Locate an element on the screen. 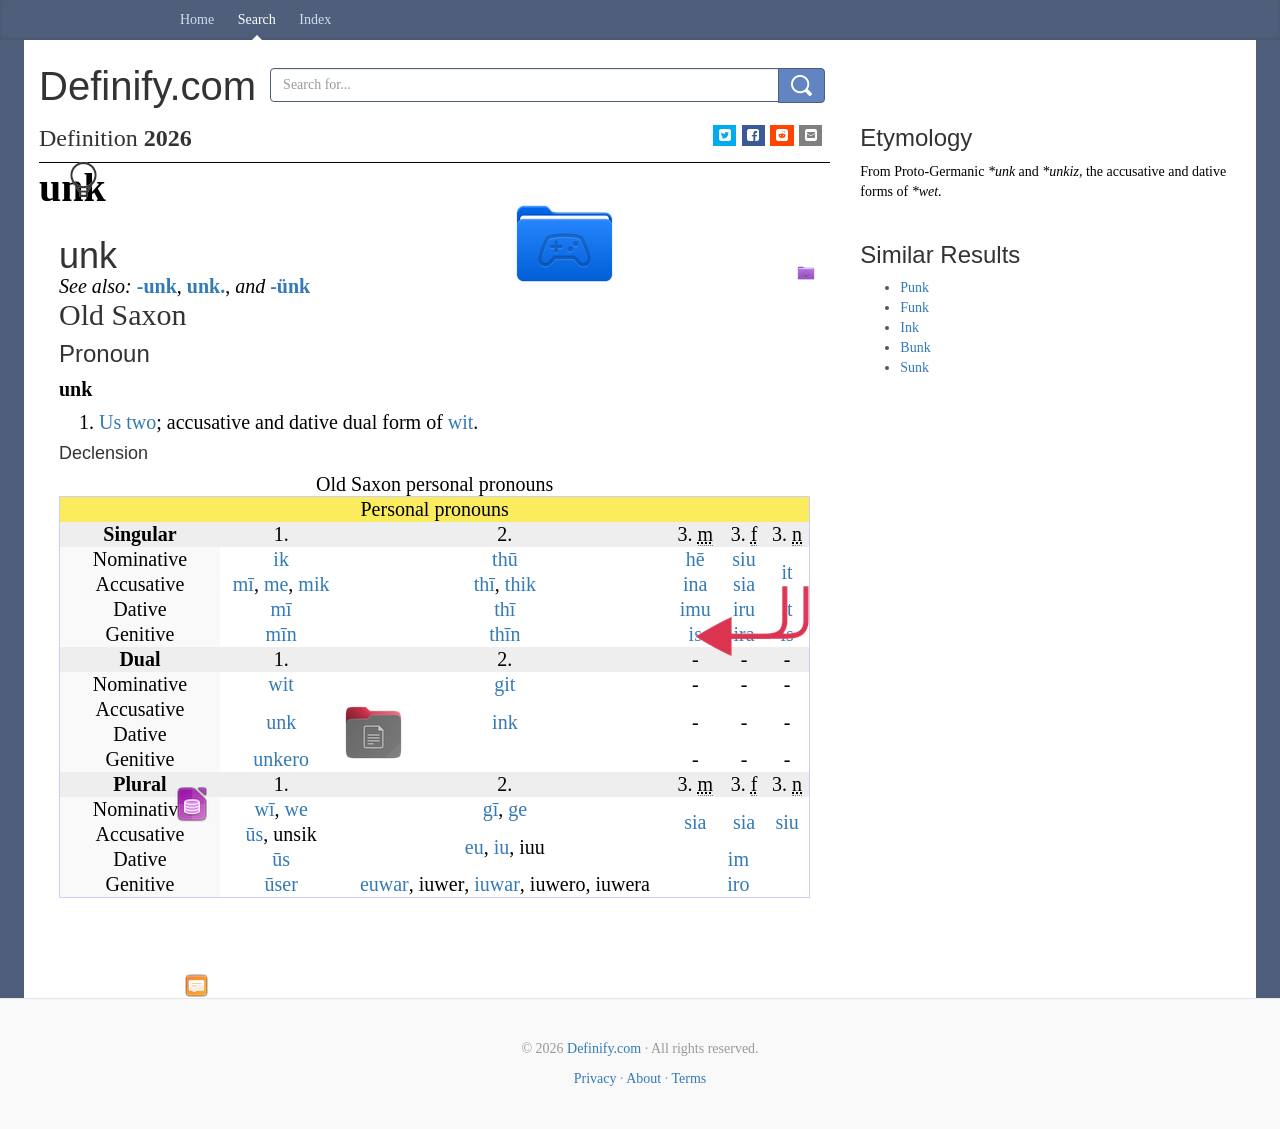 The height and width of the screenshot is (1129, 1280). open your games folder is located at coordinates (564, 243).